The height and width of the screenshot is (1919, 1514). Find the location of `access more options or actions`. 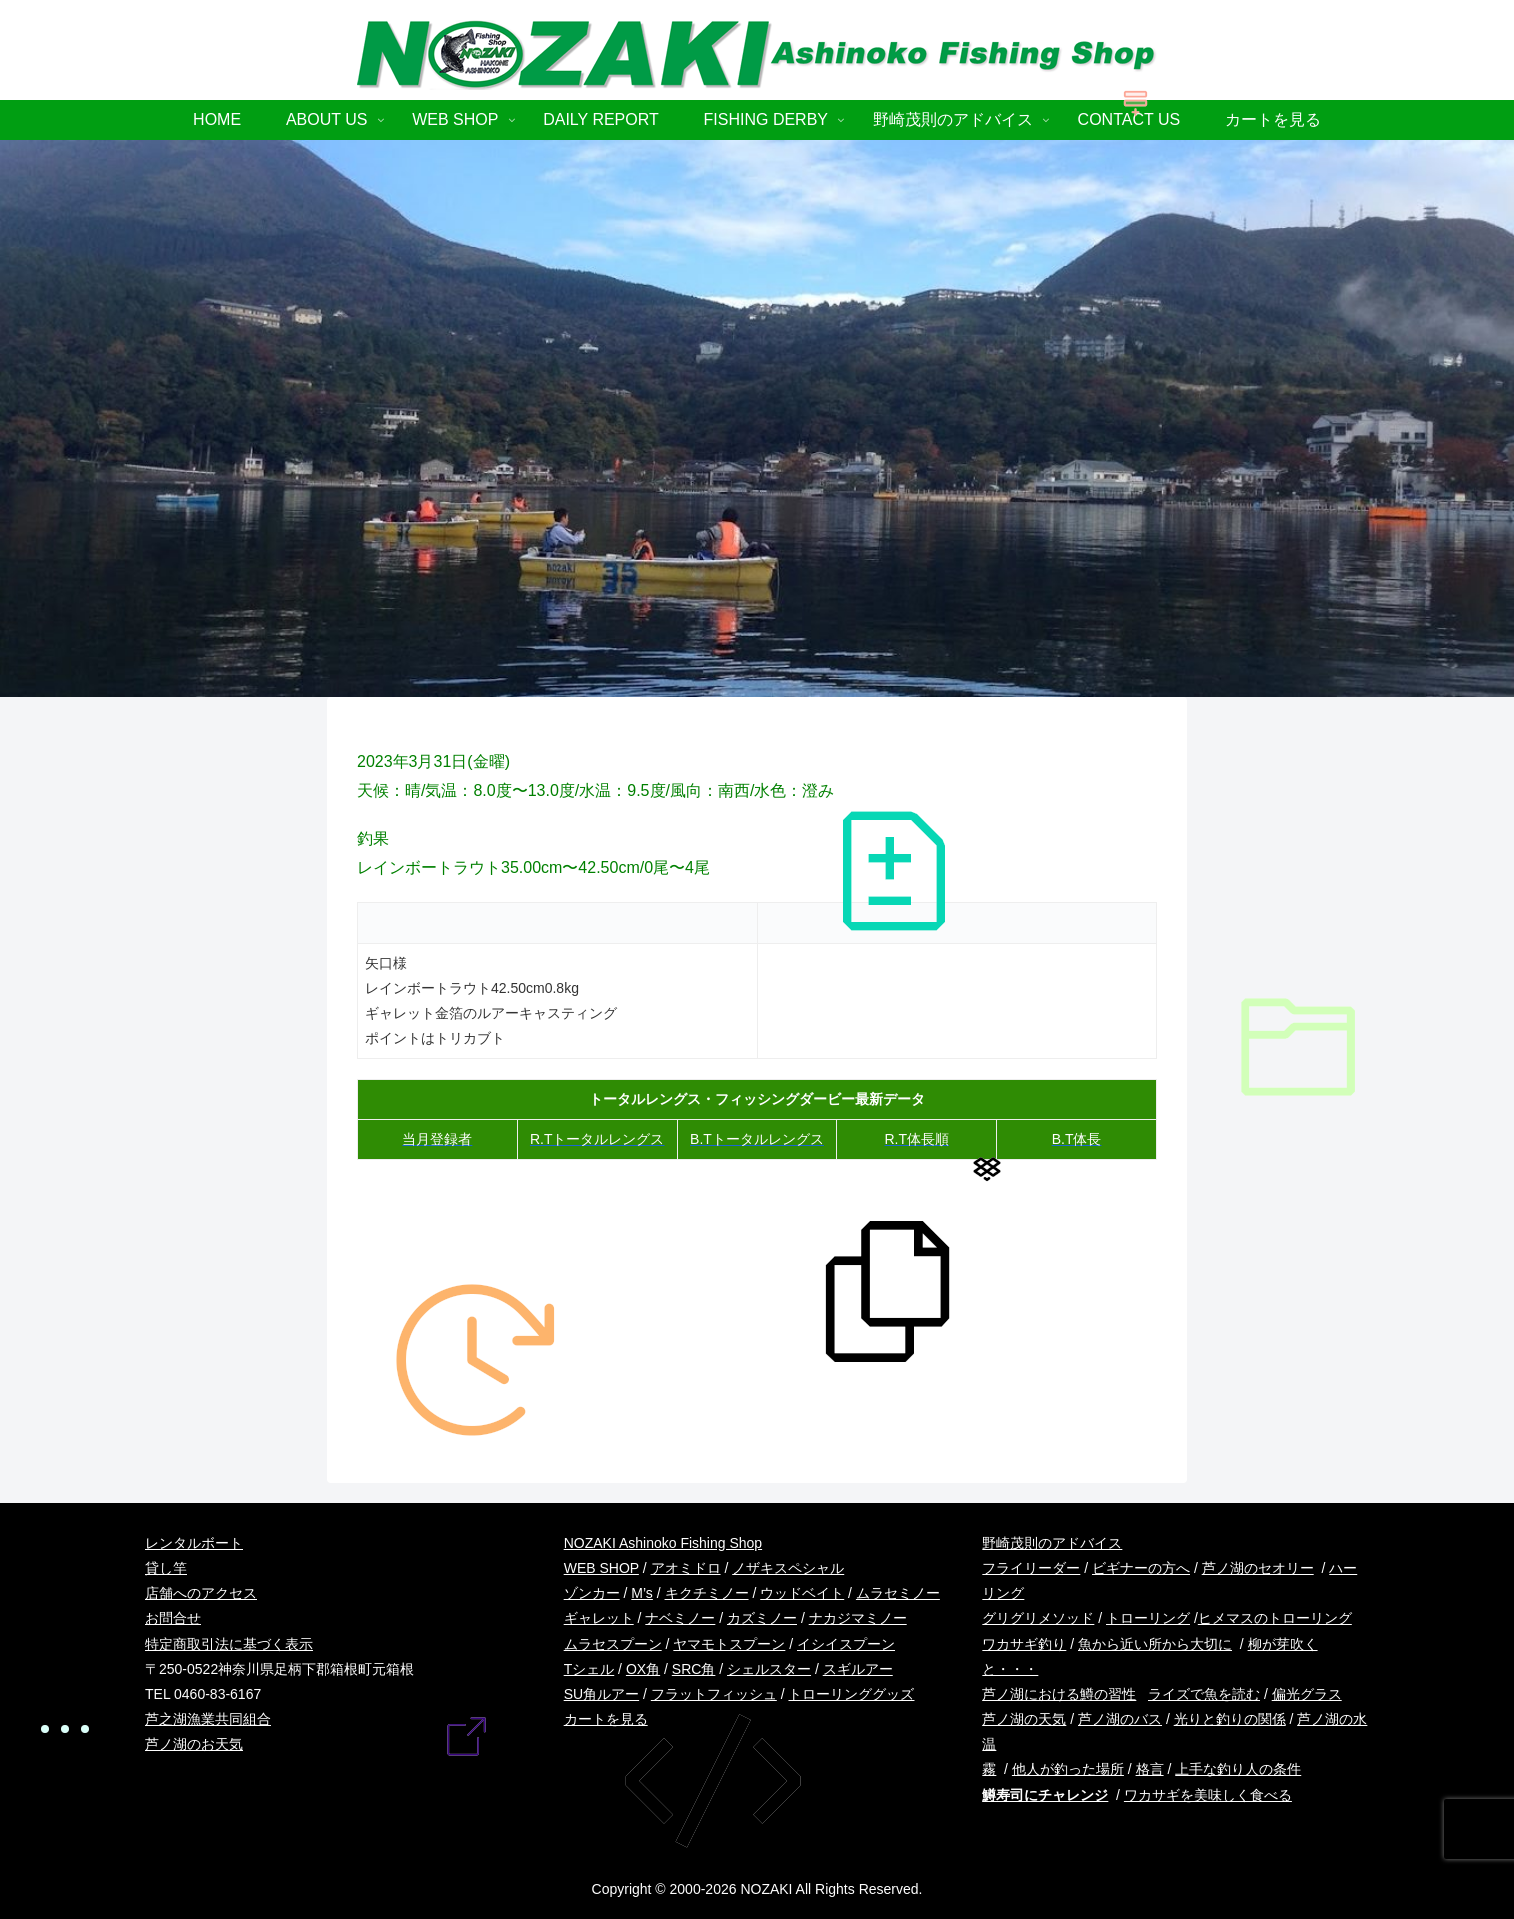

access more options or actions is located at coordinates (65, 1729).